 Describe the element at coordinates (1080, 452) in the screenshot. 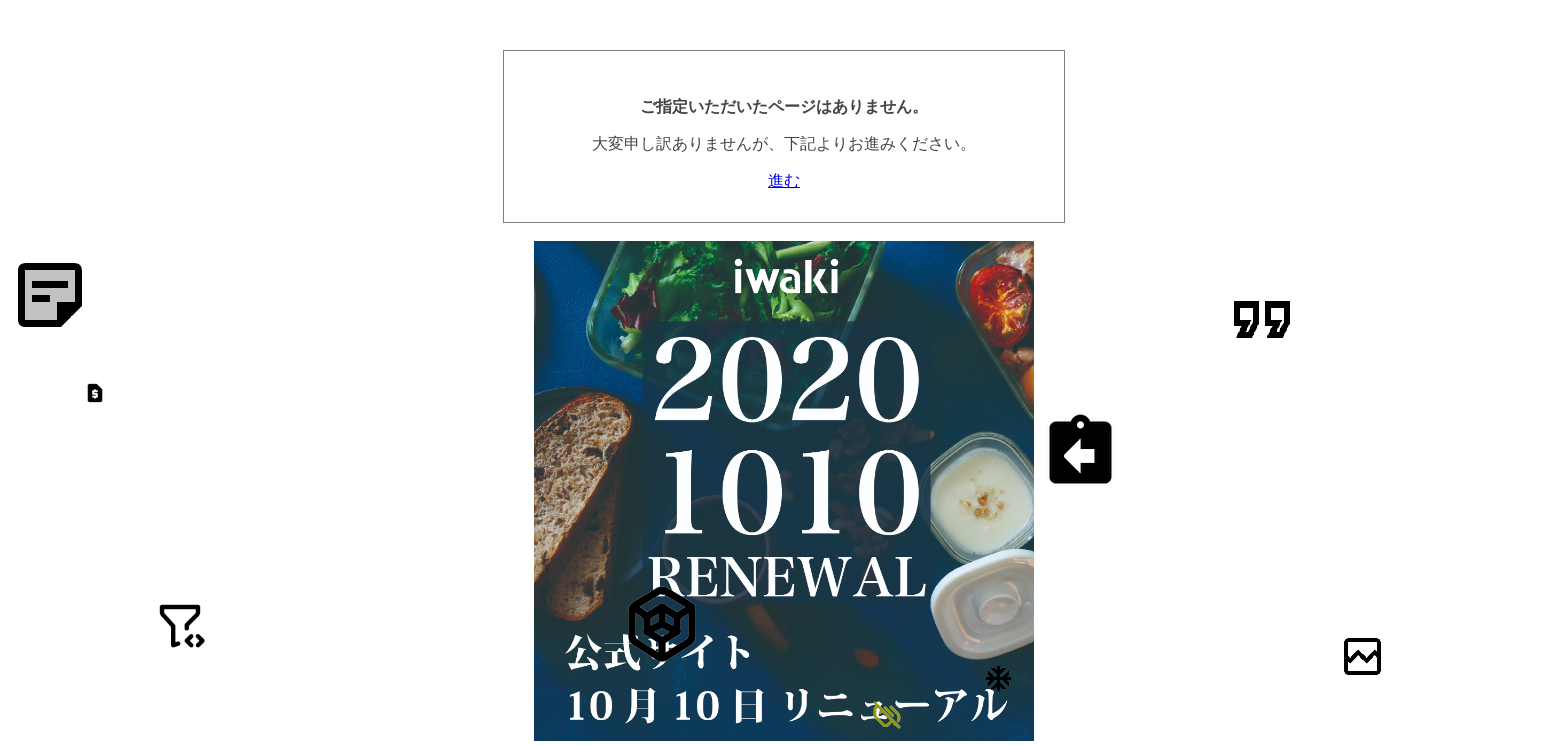

I see `return or send back an assignment` at that location.